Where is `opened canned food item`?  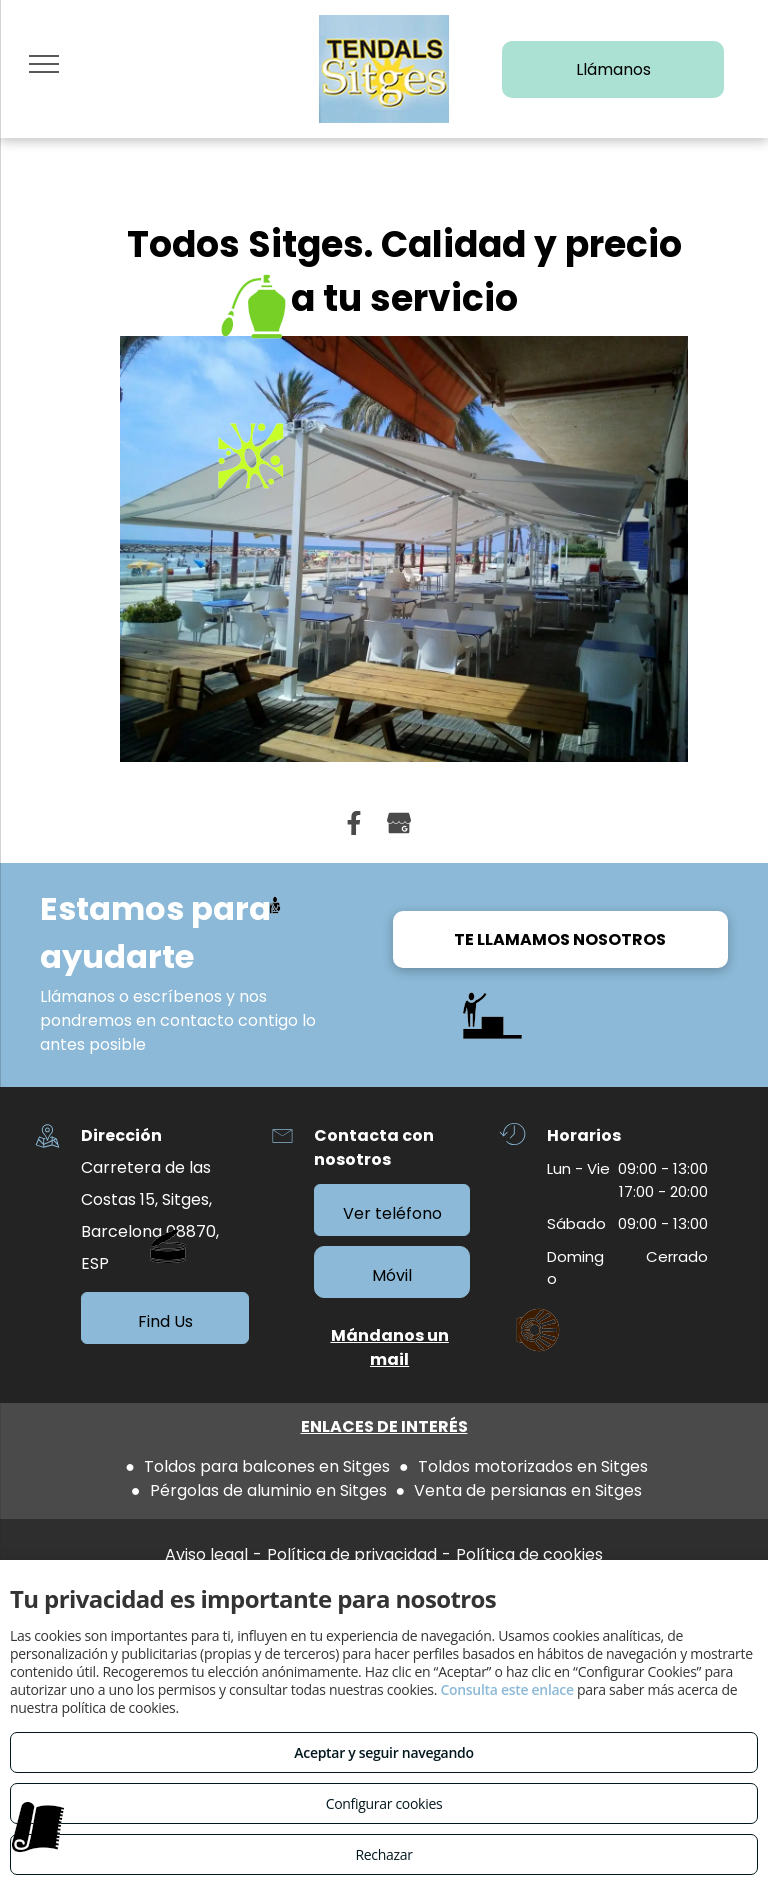
opened canned food item is located at coordinates (168, 1246).